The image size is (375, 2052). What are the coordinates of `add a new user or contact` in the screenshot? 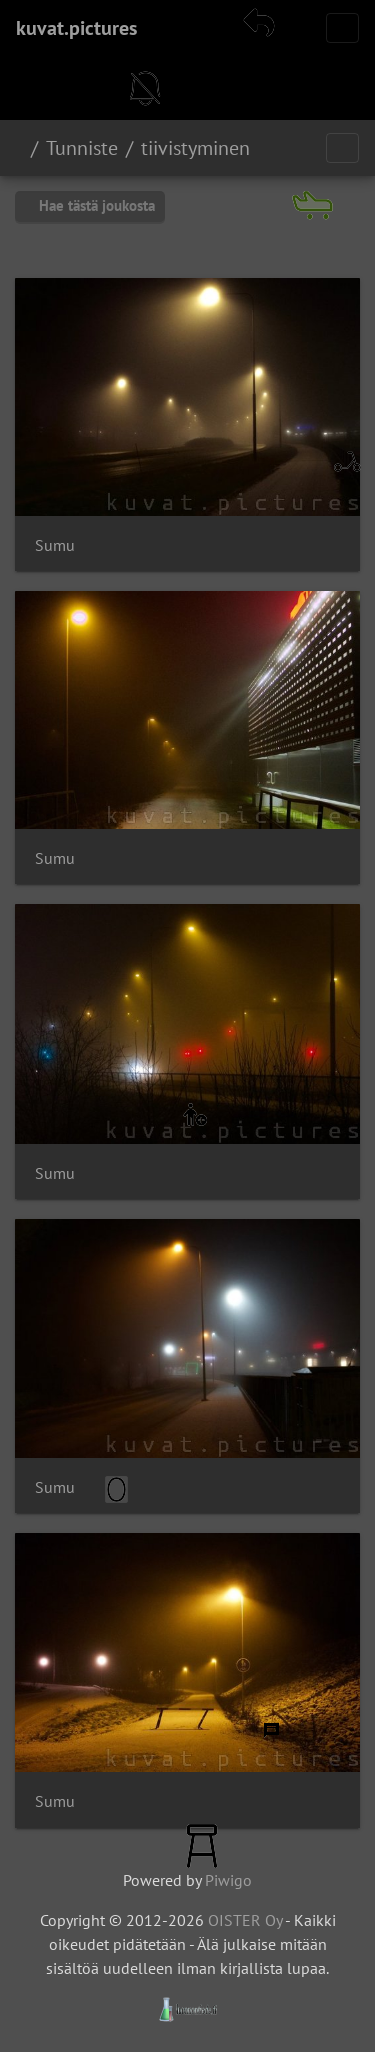 It's located at (194, 1114).